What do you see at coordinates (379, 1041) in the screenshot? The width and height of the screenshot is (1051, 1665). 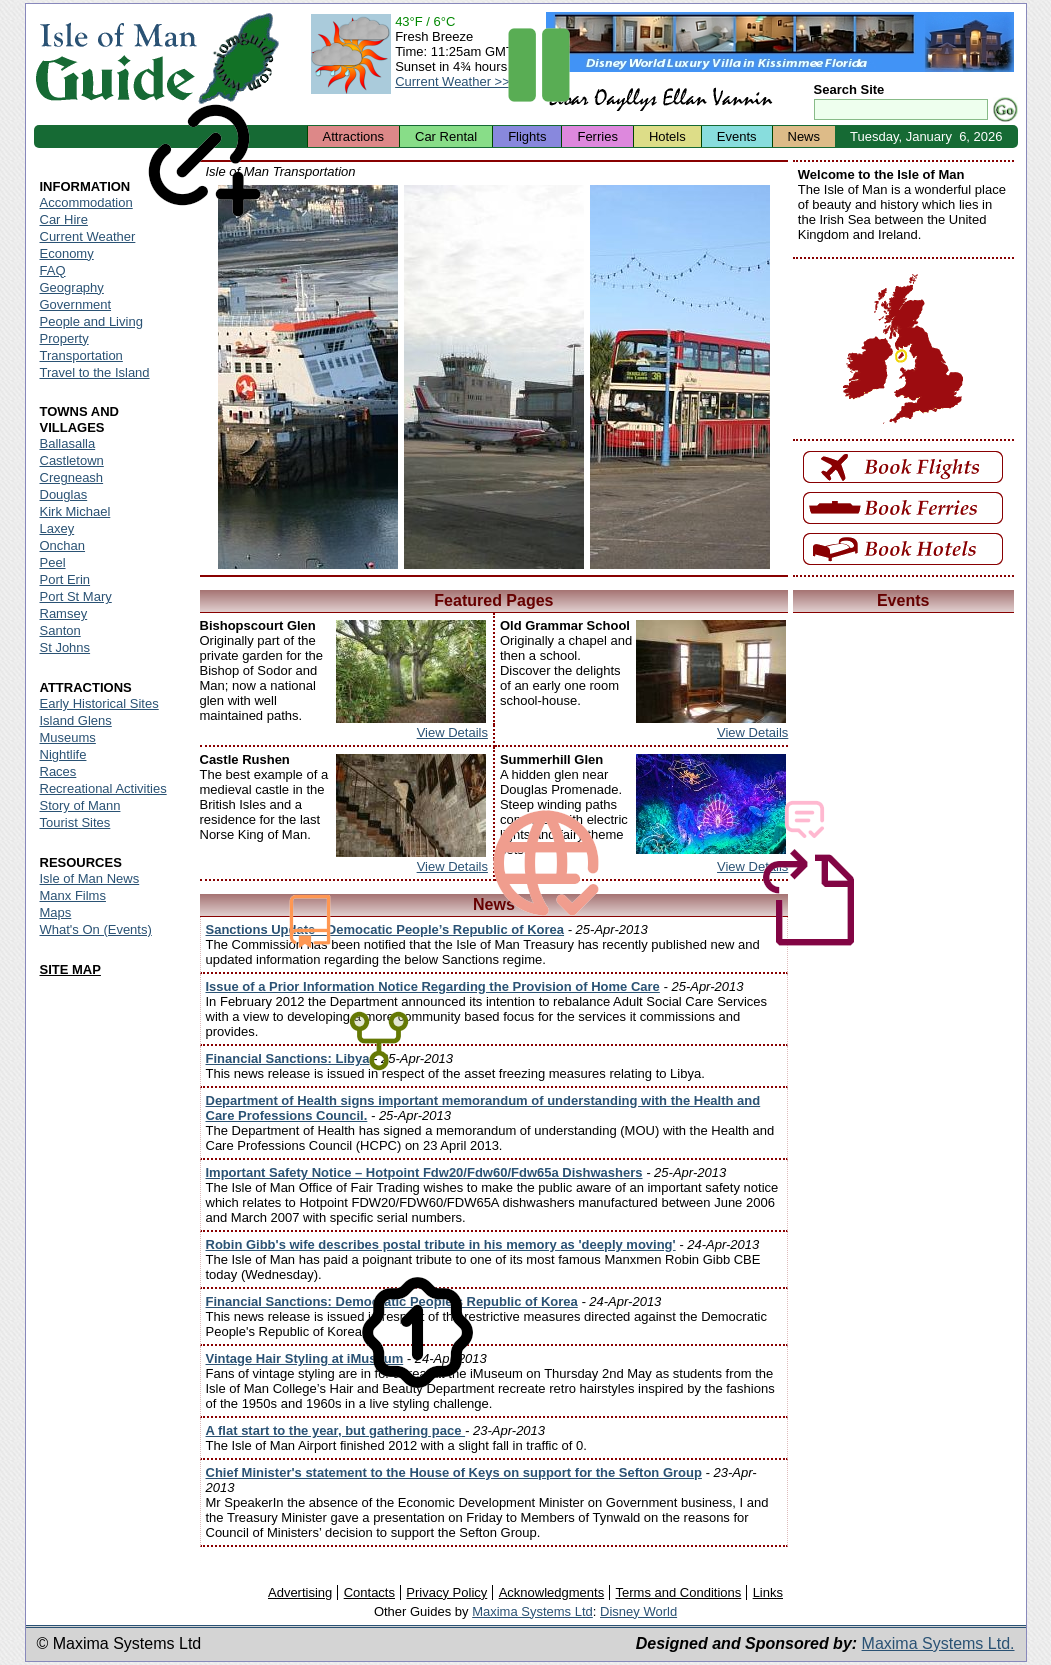 I see `create a new branch in version control` at bounding box center [379, 1041].